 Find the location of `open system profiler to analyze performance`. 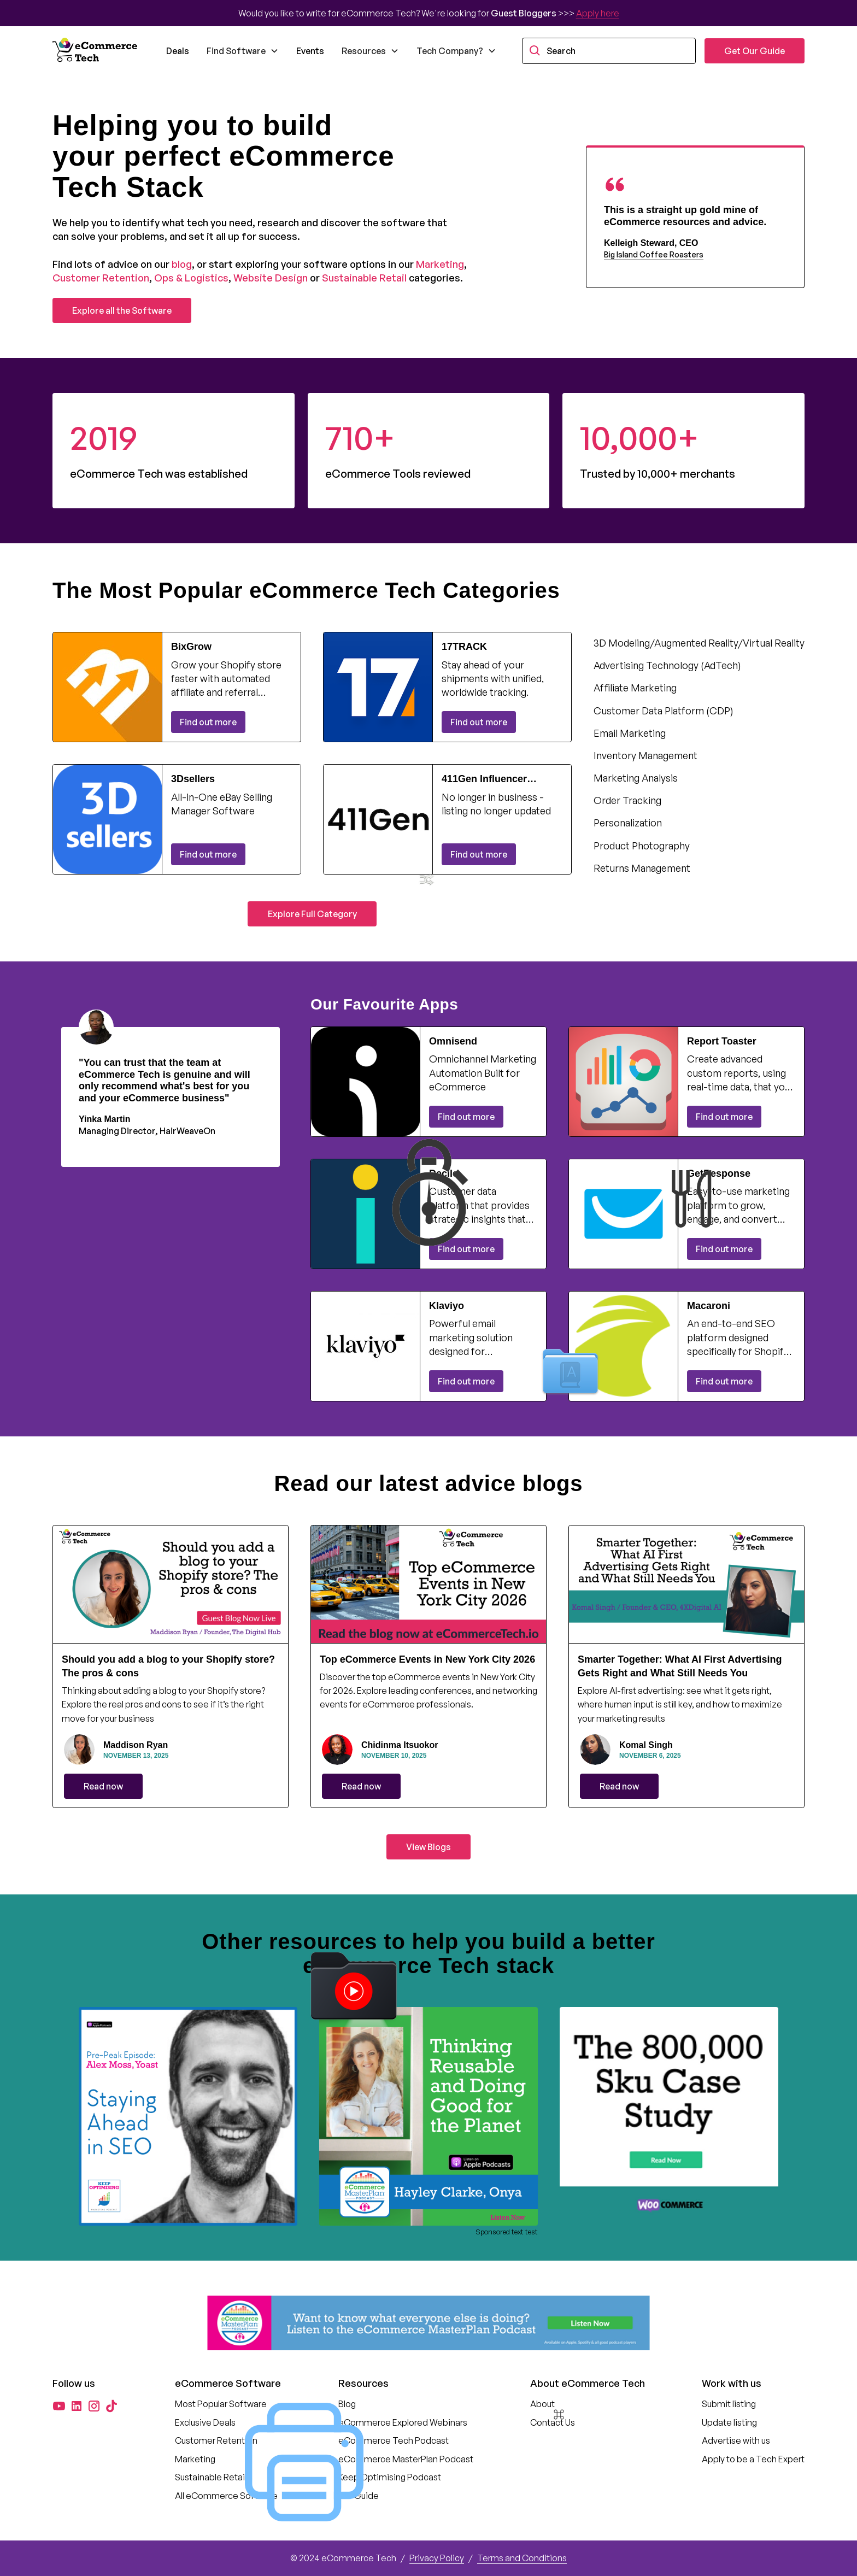

open system profiler to analyze performance is located at coordinates (429, 1194).